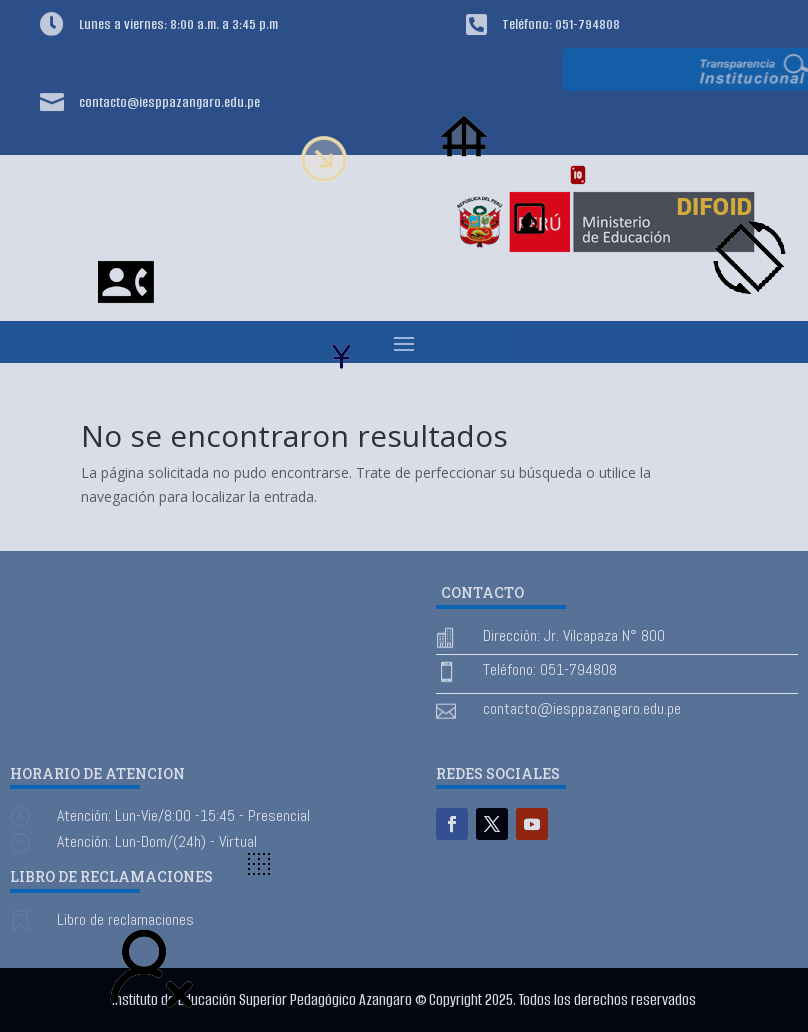 The image size is (808, 1032). I want to click on navigate to the next item or section, so click(324, 159).